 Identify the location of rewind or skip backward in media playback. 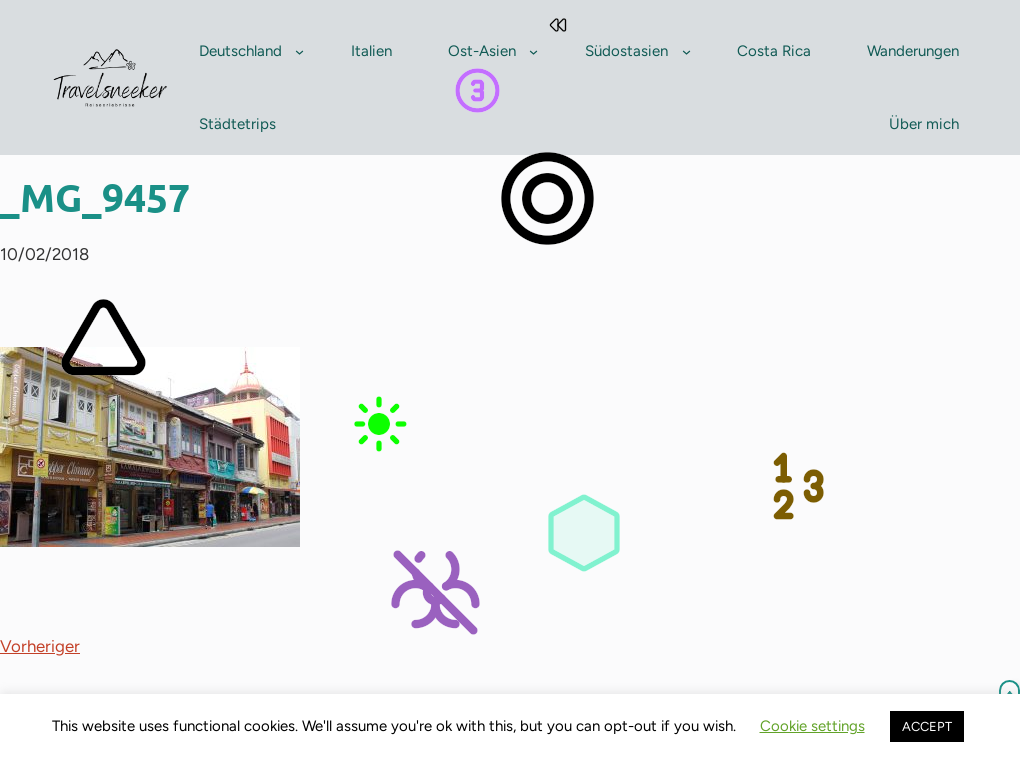
(558, 25).